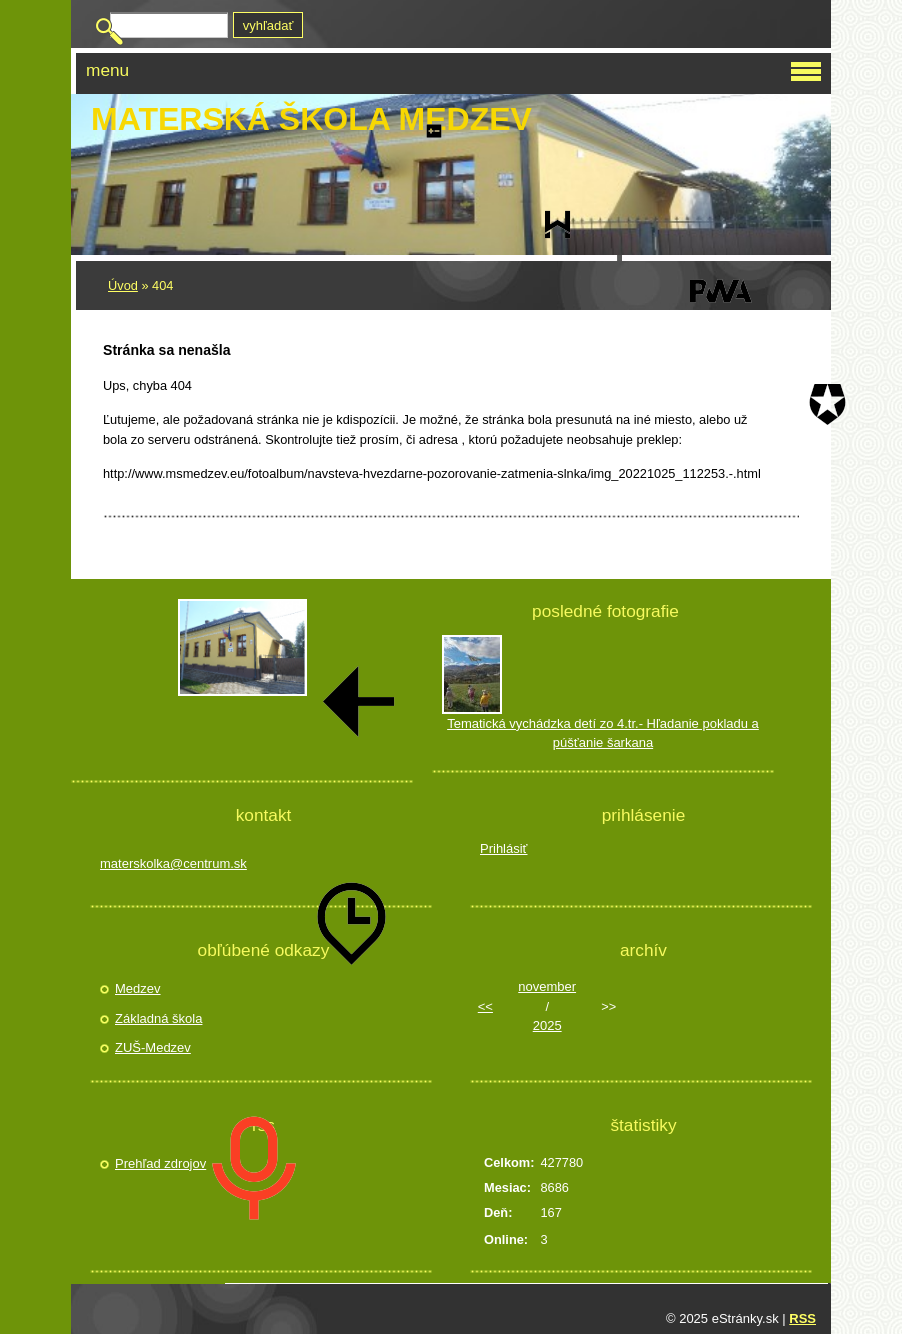 The image size is (902, 1334). Describe the element at coordinates (254, 1168) in the screenshot. I see `tap to start voice recording` at that location.